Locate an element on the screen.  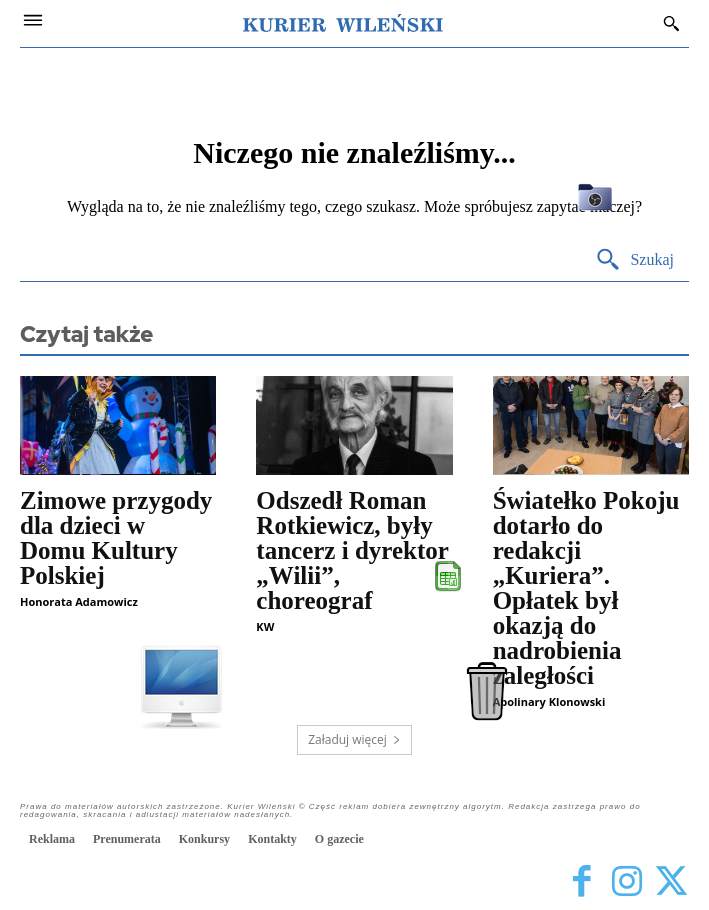
open a spreadsheet template file is located at coordinates (448, 576).